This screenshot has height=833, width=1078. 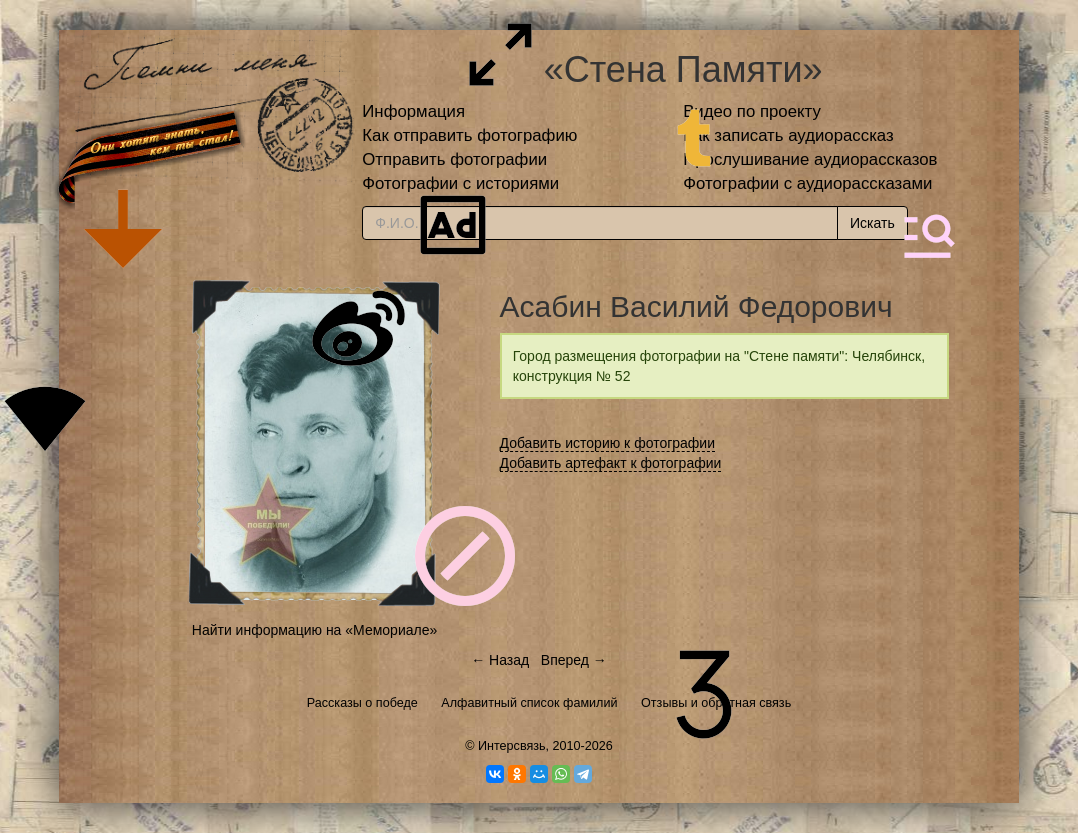 What do you see at coordinates (694, 138) in the screenshot?
I see `open Tumblr app` at bounding box center [694, 138].